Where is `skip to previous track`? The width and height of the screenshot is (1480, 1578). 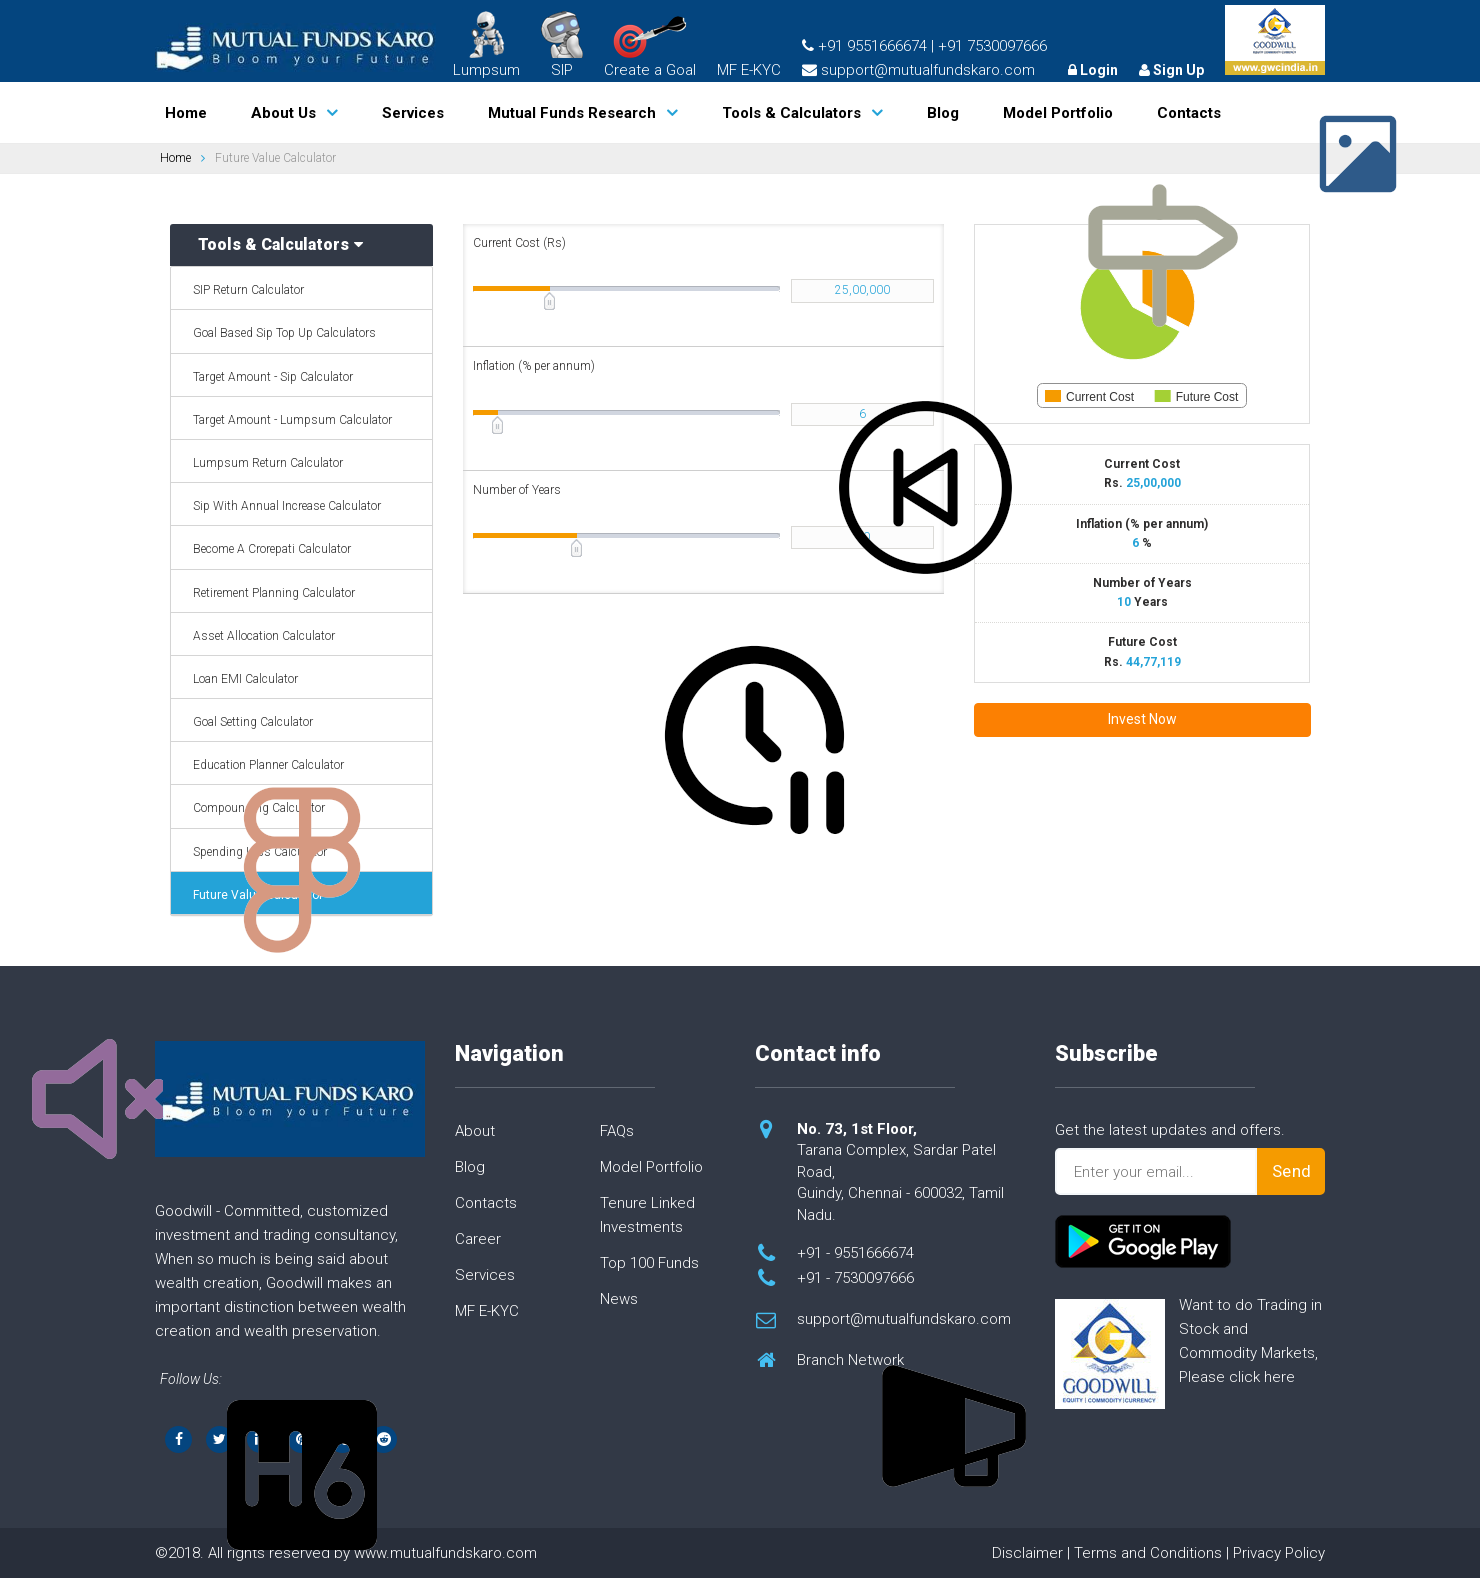 skip to previous track is located at coordinates (925, 487).